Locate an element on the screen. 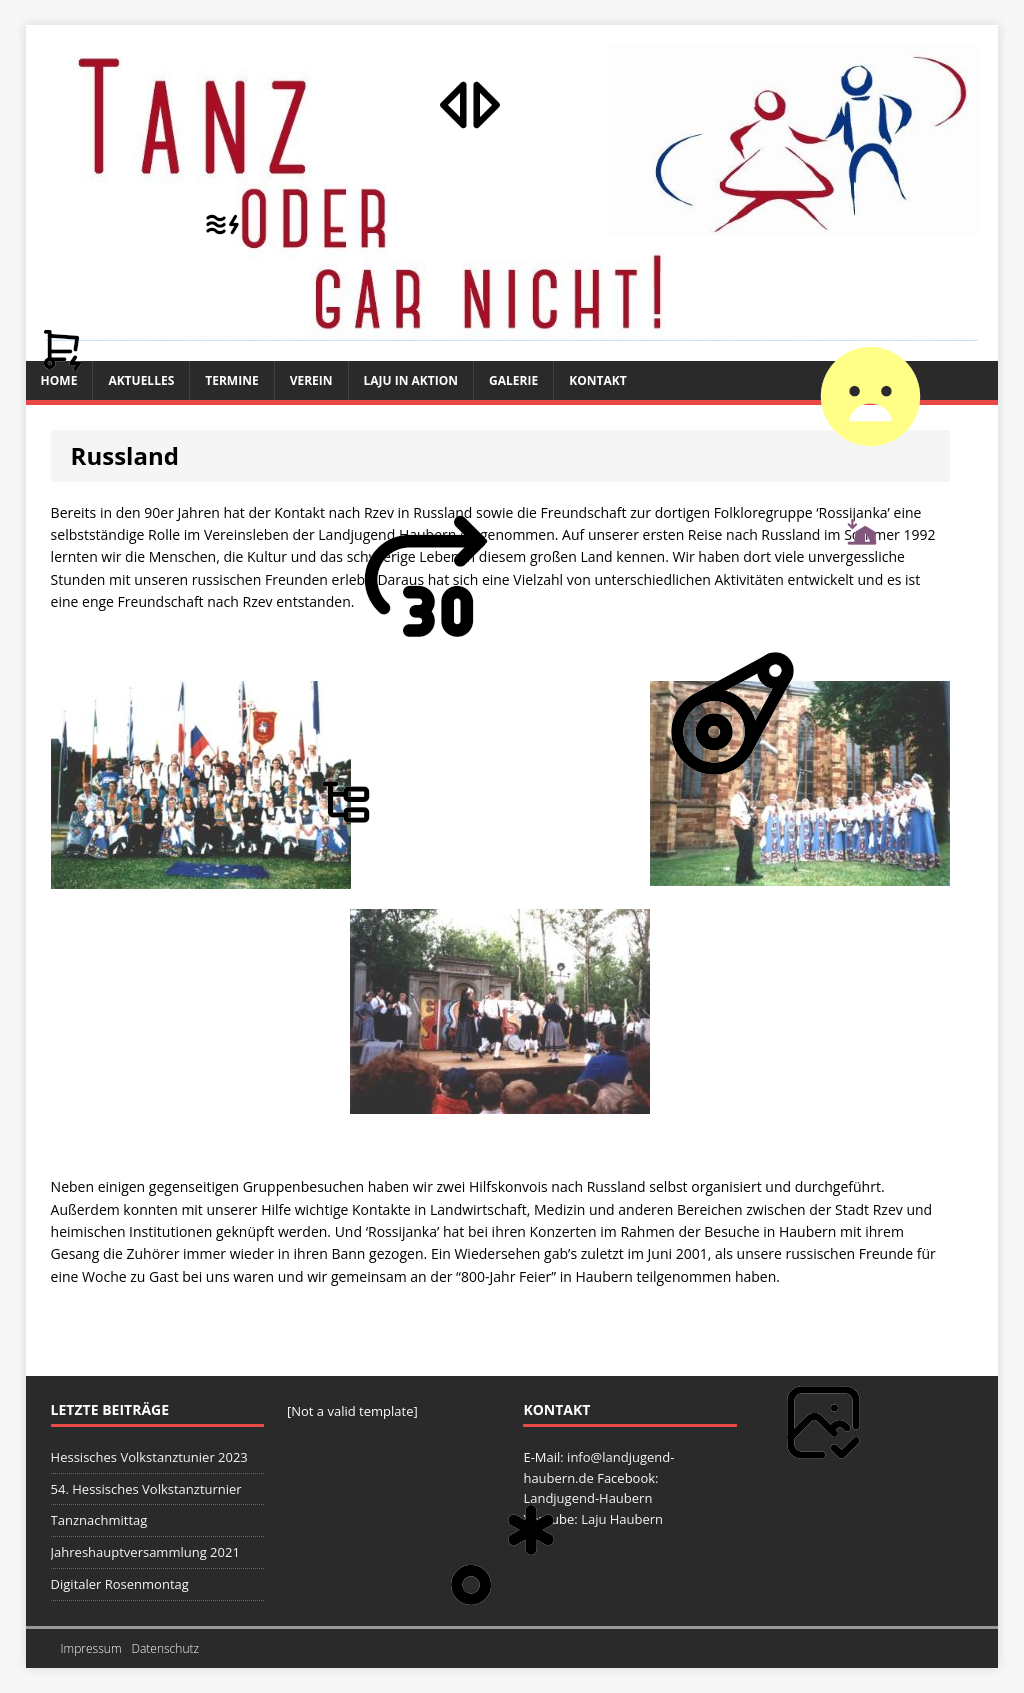 This screenshot has width=1024, height=1693. download campsite or camping information is located at coordinates (862, 532).